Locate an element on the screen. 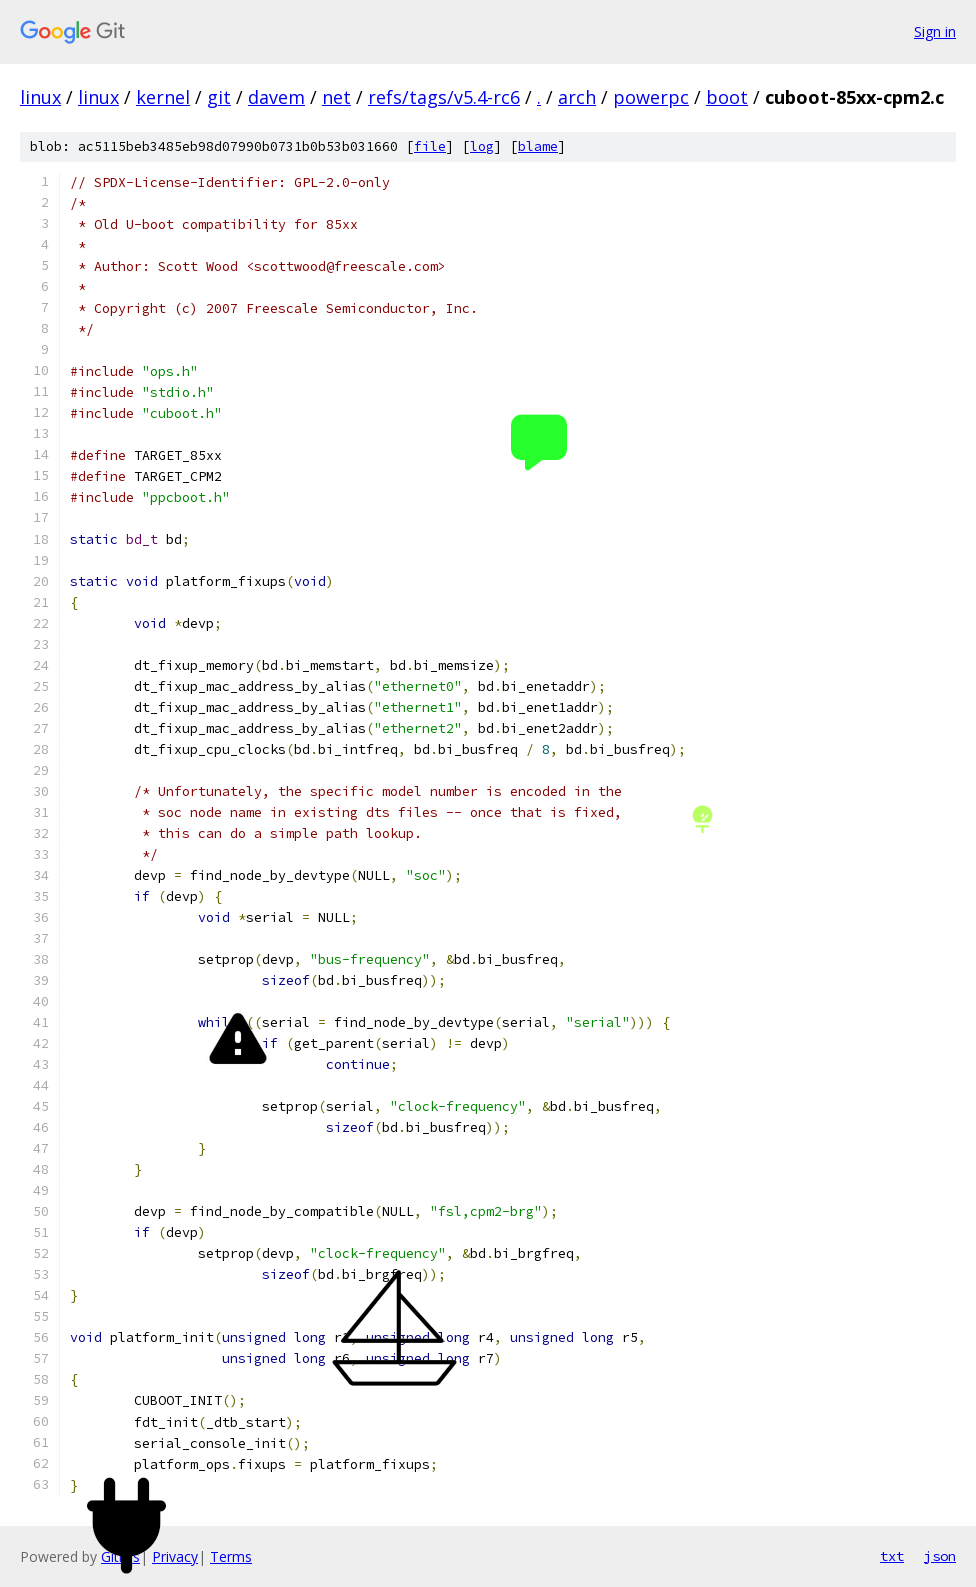 Image resolution: width=976 pixels, height=1587 pixels. open messaging or chat is located at coordinates (539, 439).